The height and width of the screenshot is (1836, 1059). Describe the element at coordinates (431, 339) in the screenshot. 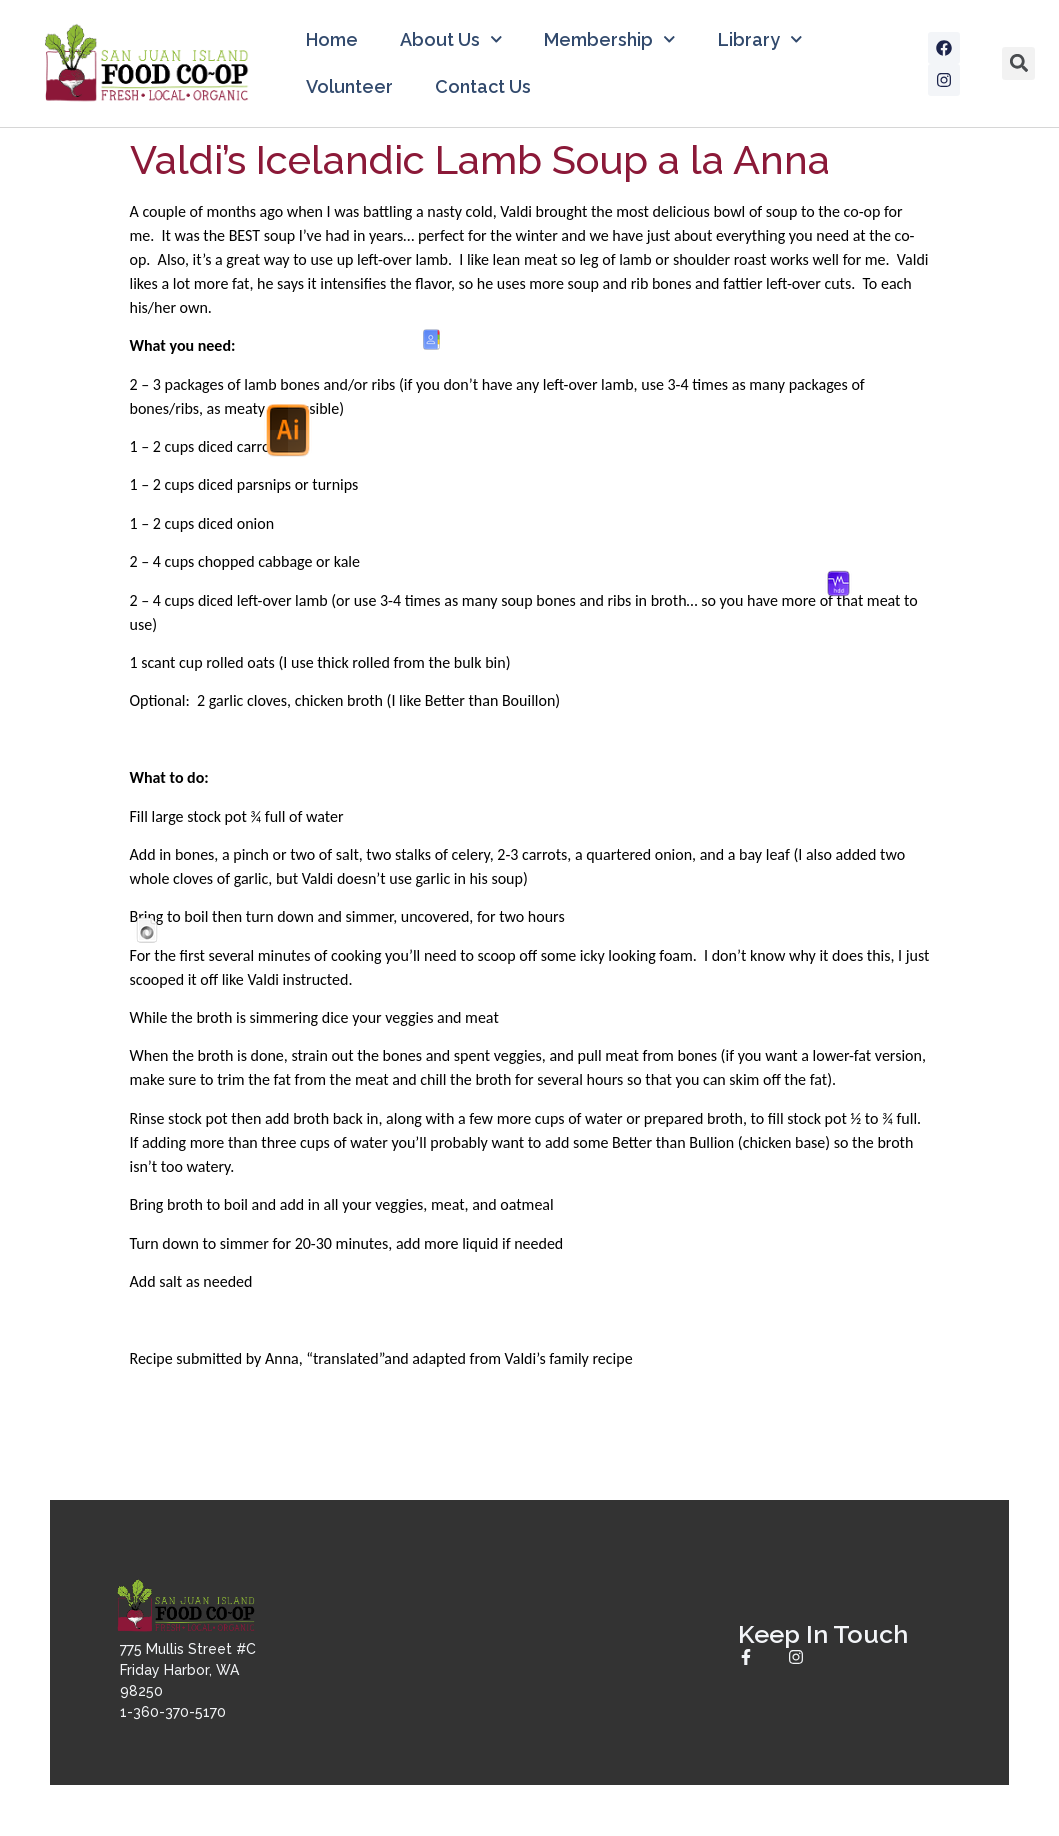

I see `open the contacts app` at that location.